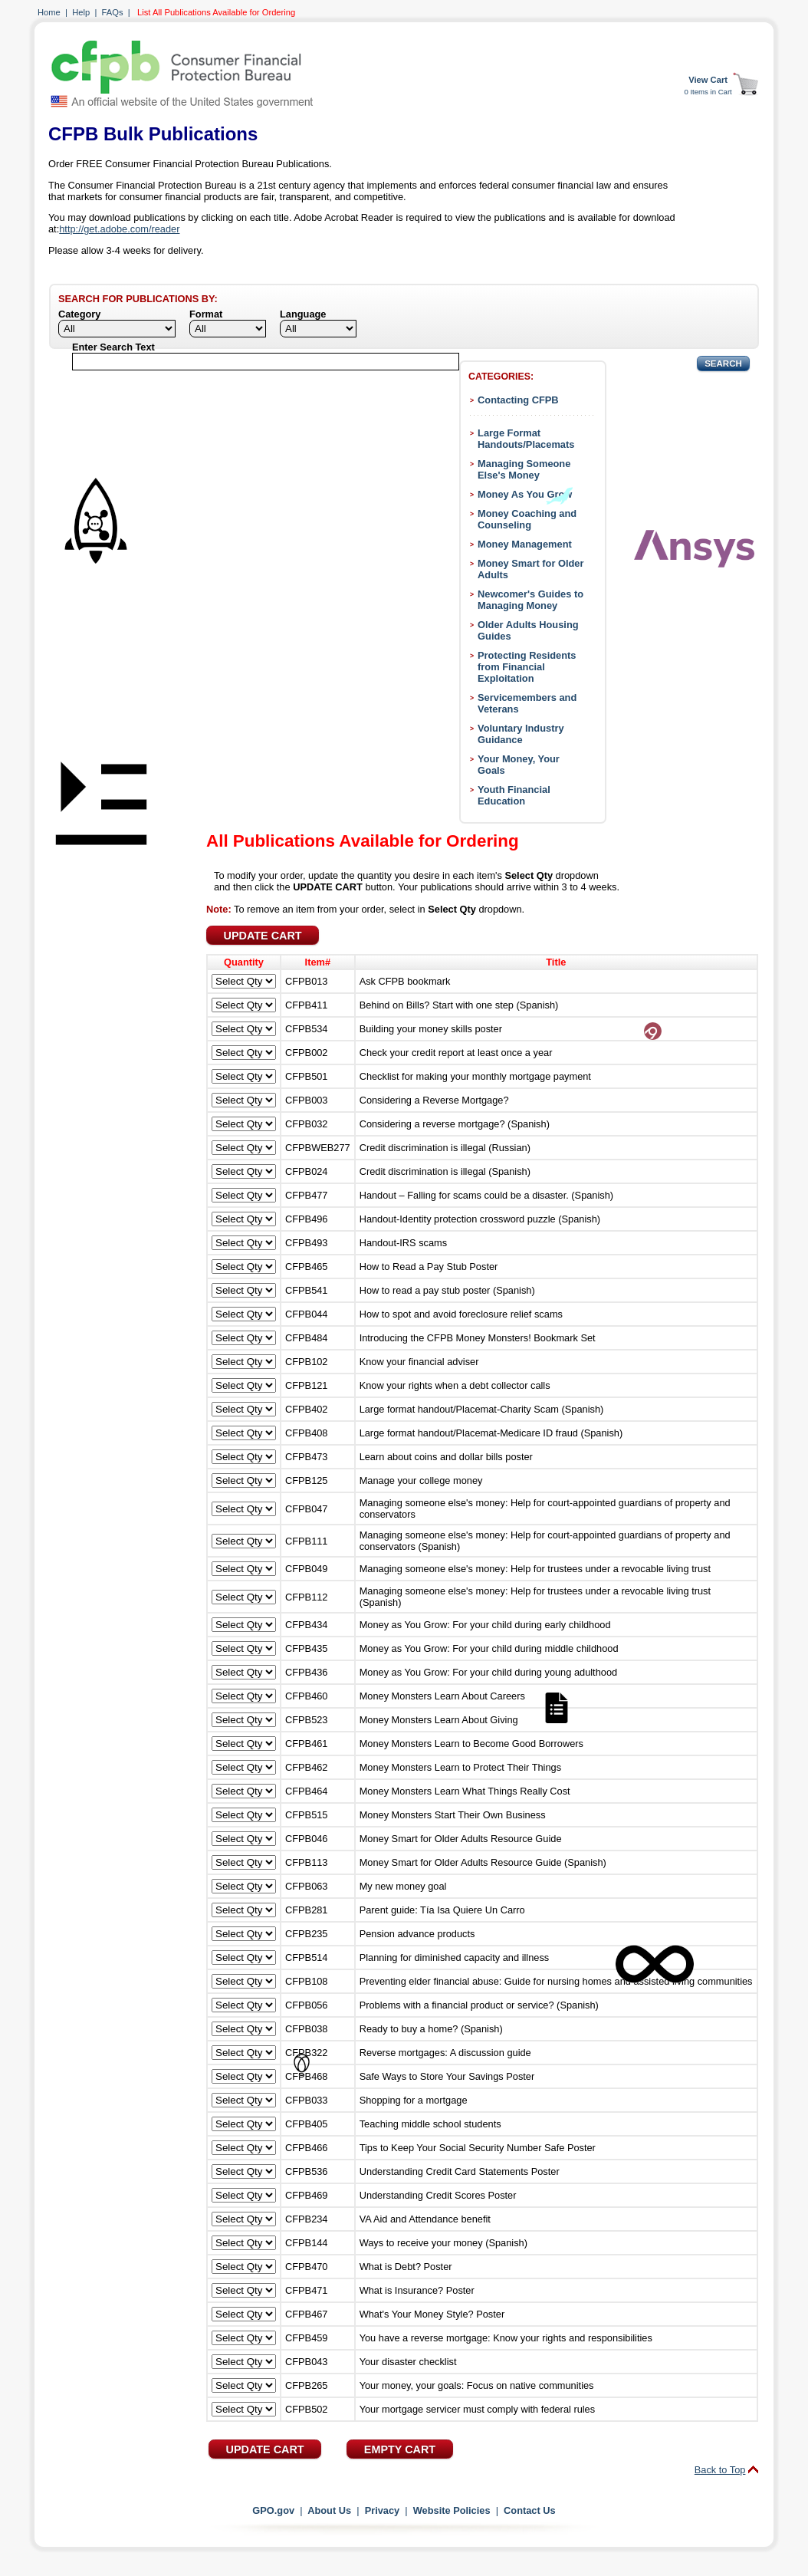 The height and width of the screenshot is (2576, 808). Describe the element at coordinates (652, 1031) in the screenshot. I see `visit AppVeyor CI/CD platform` at that location.